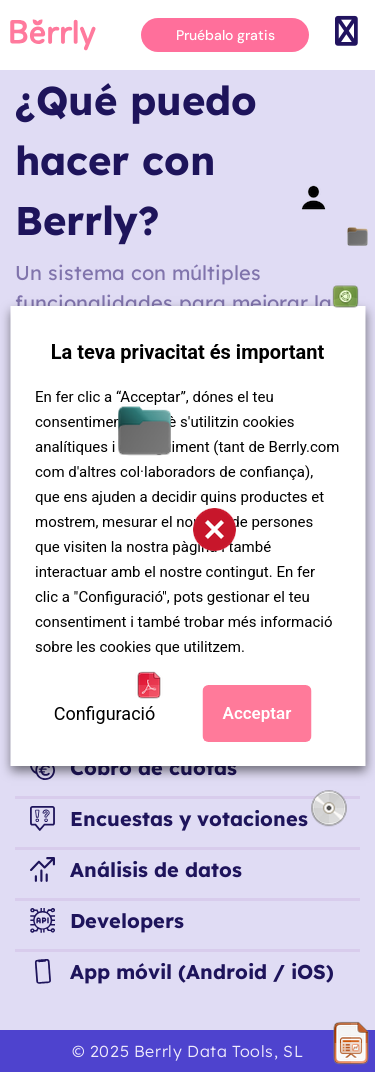  Describe the element at coordinates (313, 197) in the screenshot. I see `view user profile` at that location.